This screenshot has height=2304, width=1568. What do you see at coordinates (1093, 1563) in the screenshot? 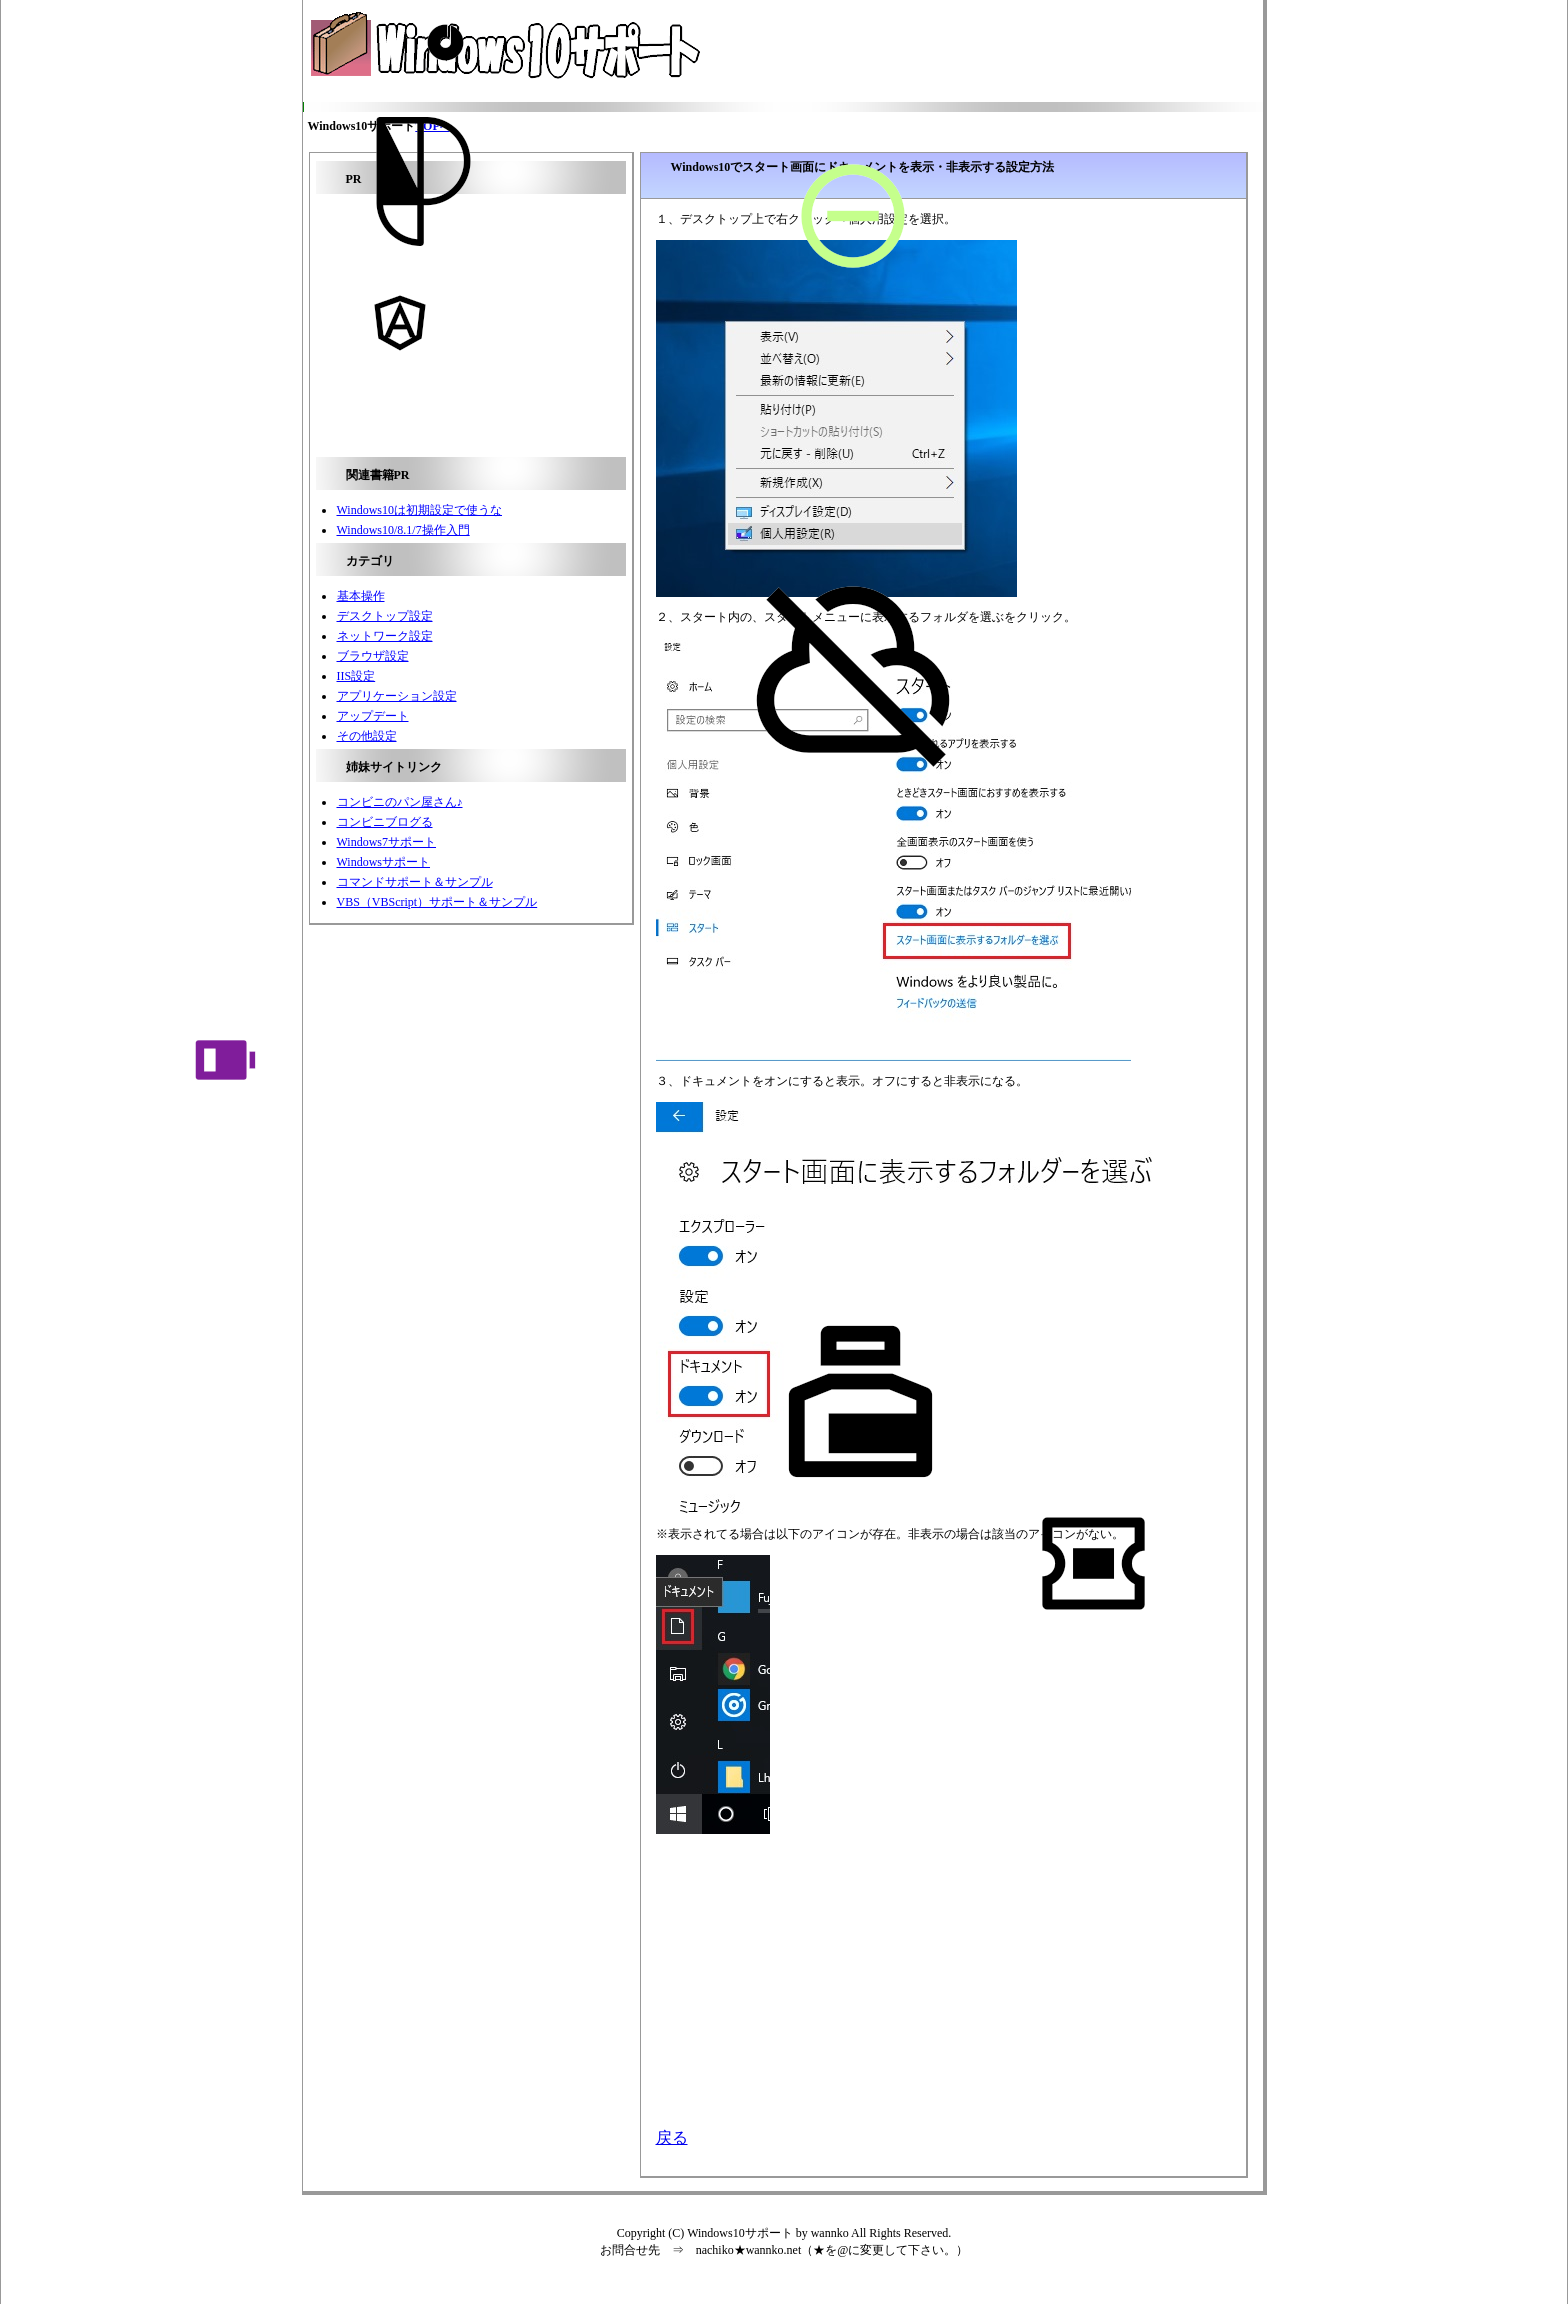
I see `view your tickets or passes` at bounding box center [1093, 1563].